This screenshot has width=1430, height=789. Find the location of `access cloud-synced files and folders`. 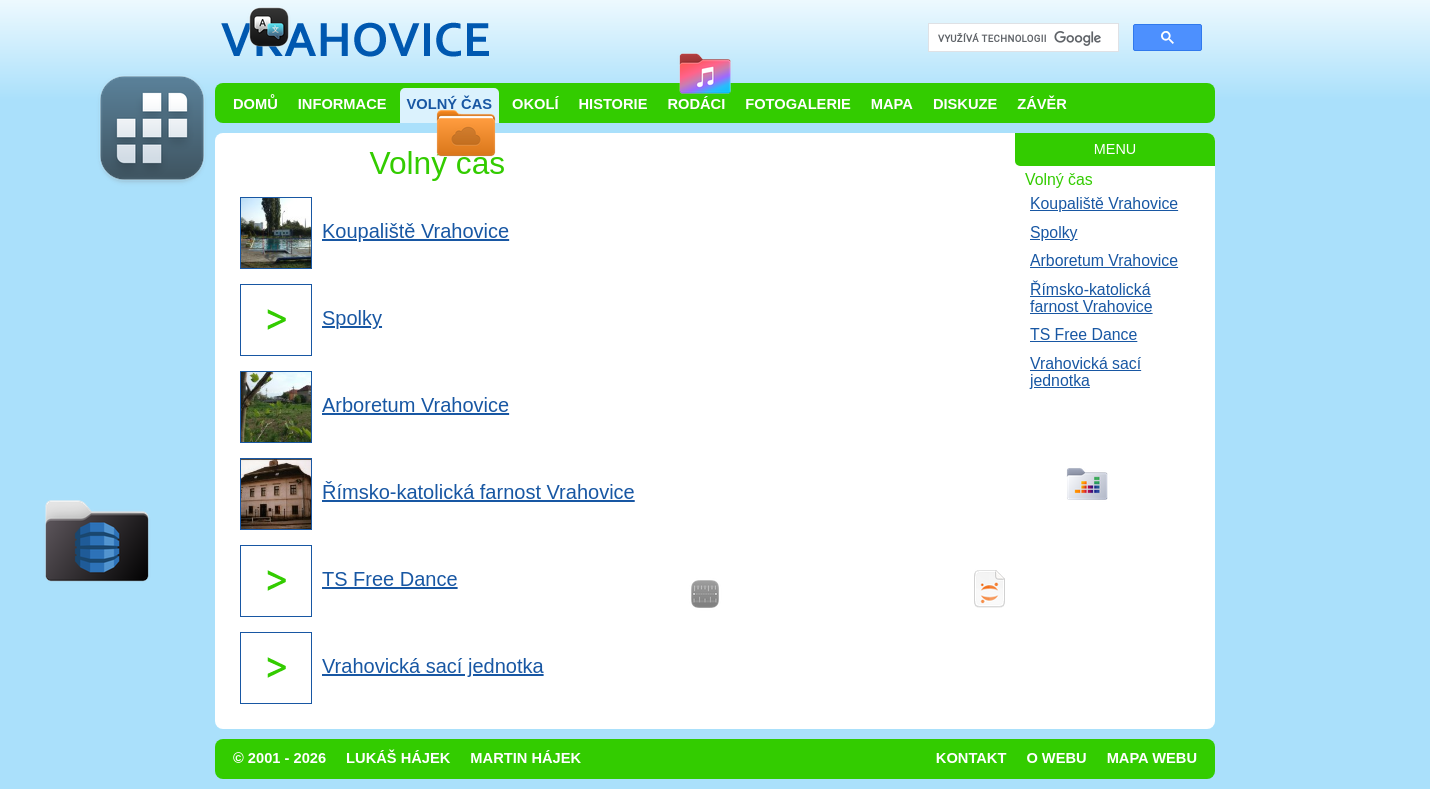

access cloud-synced files and folders is located at coordinates (466, 133).